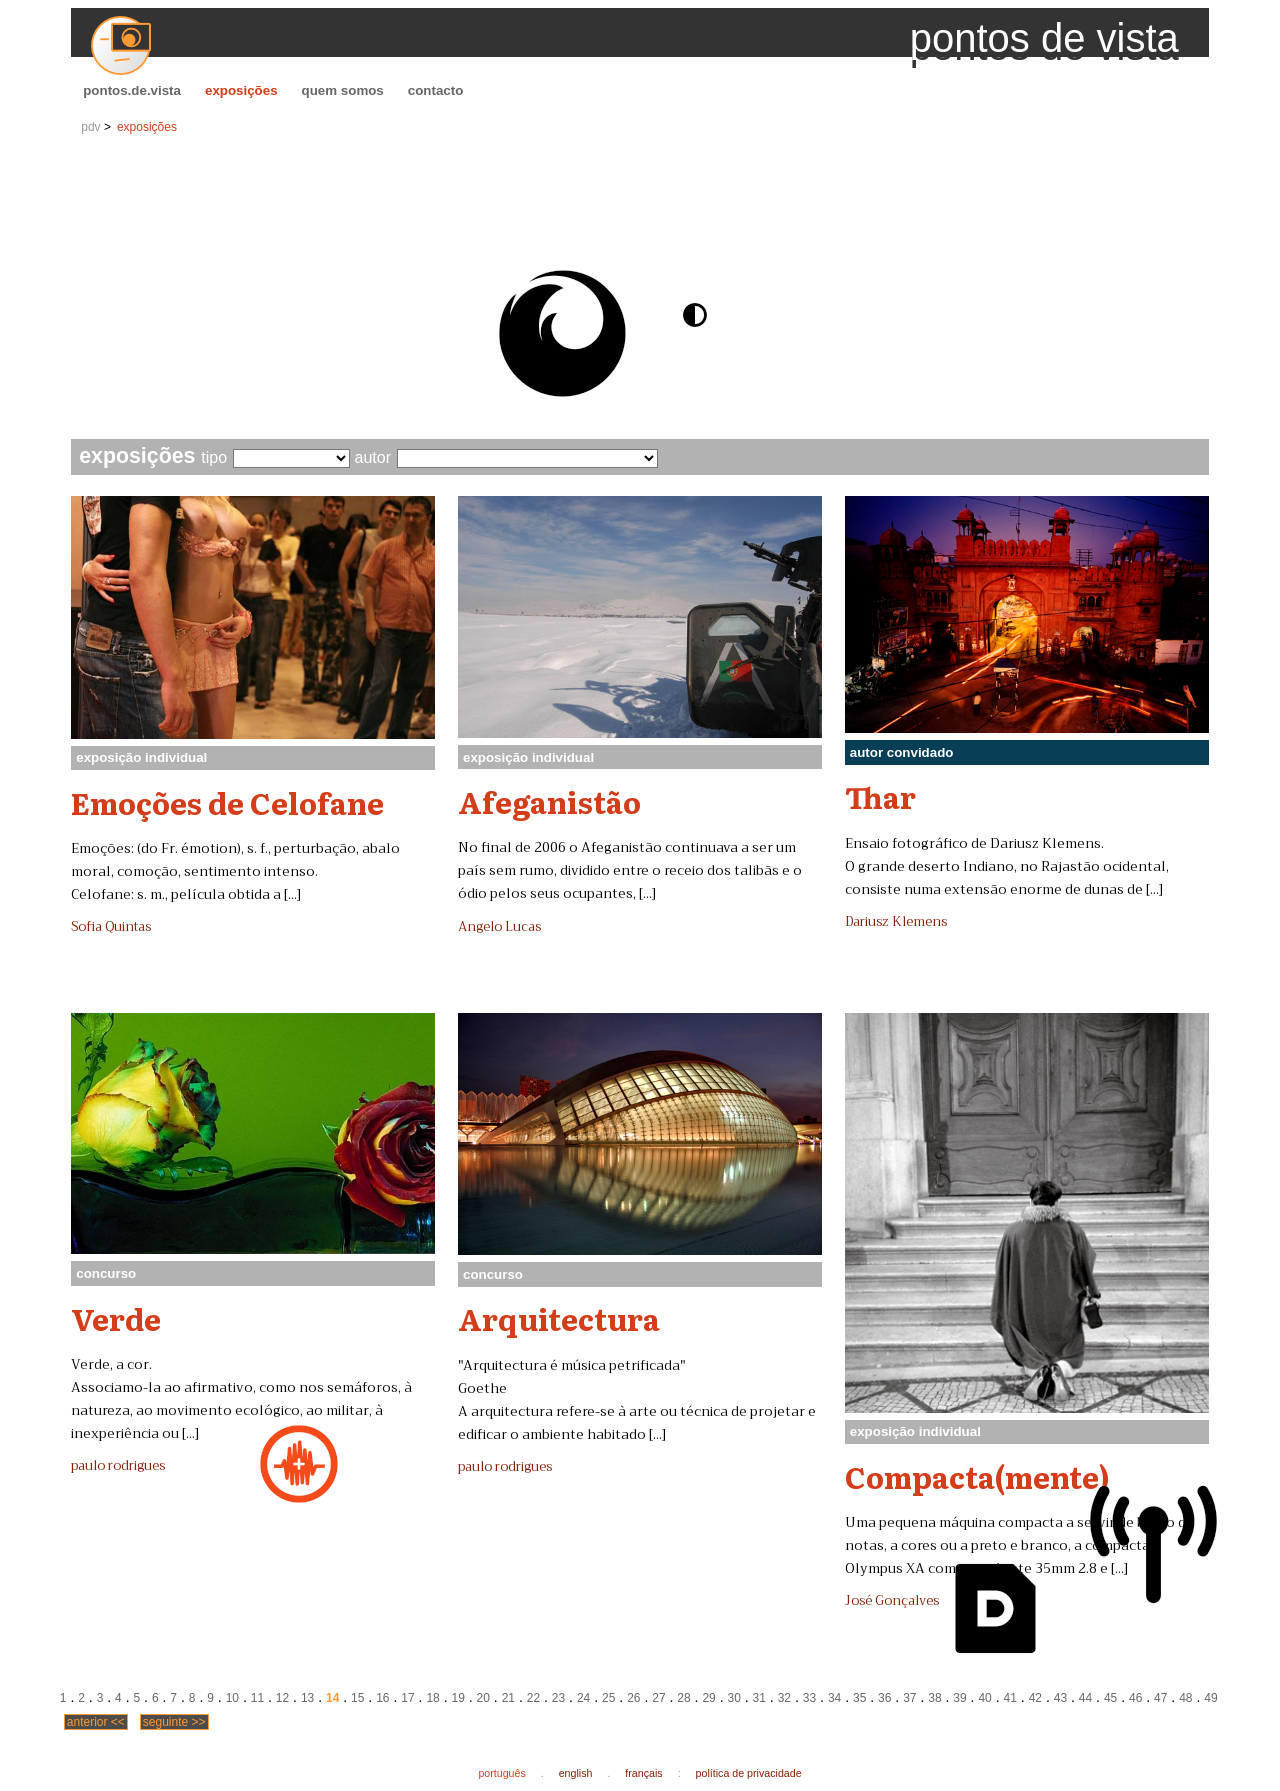 This screenshot has width=1280, height=1791. I want to click on open or view a PDF document, so click(995, 1608).